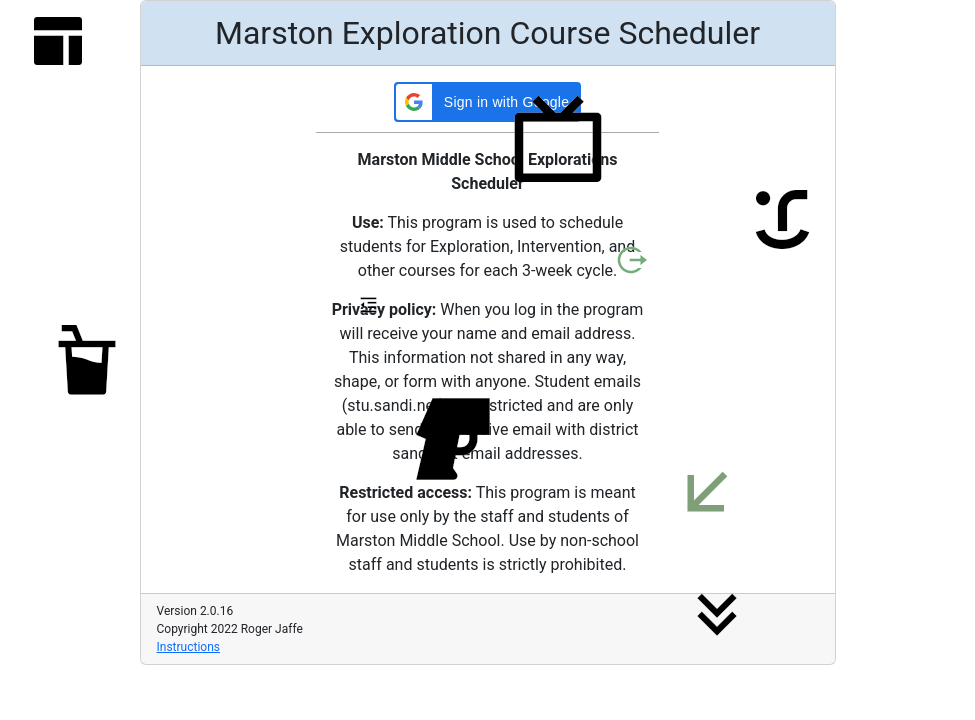 The height and width of the screenshot is (720, 975). What do you see at coordinates (782, 219) in the screenshot?
I see `rezgo booking platform logo` at bounding box center [782, 219].